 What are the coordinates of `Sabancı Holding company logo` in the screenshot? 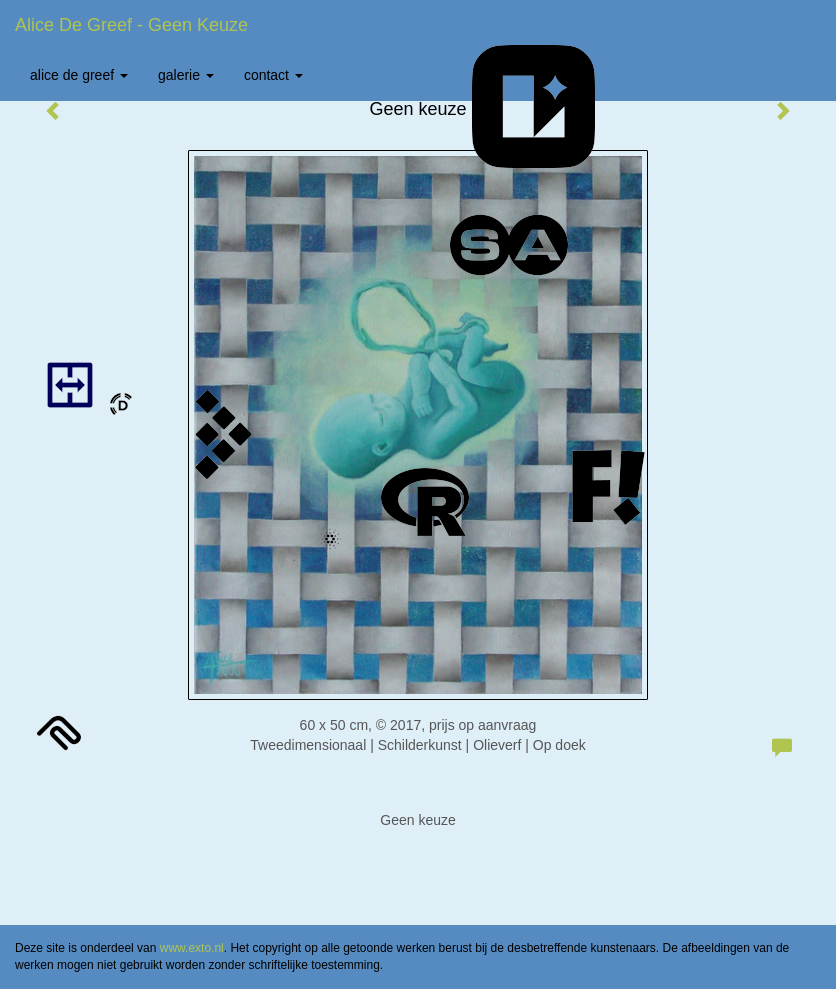 It's located at (509, 245).